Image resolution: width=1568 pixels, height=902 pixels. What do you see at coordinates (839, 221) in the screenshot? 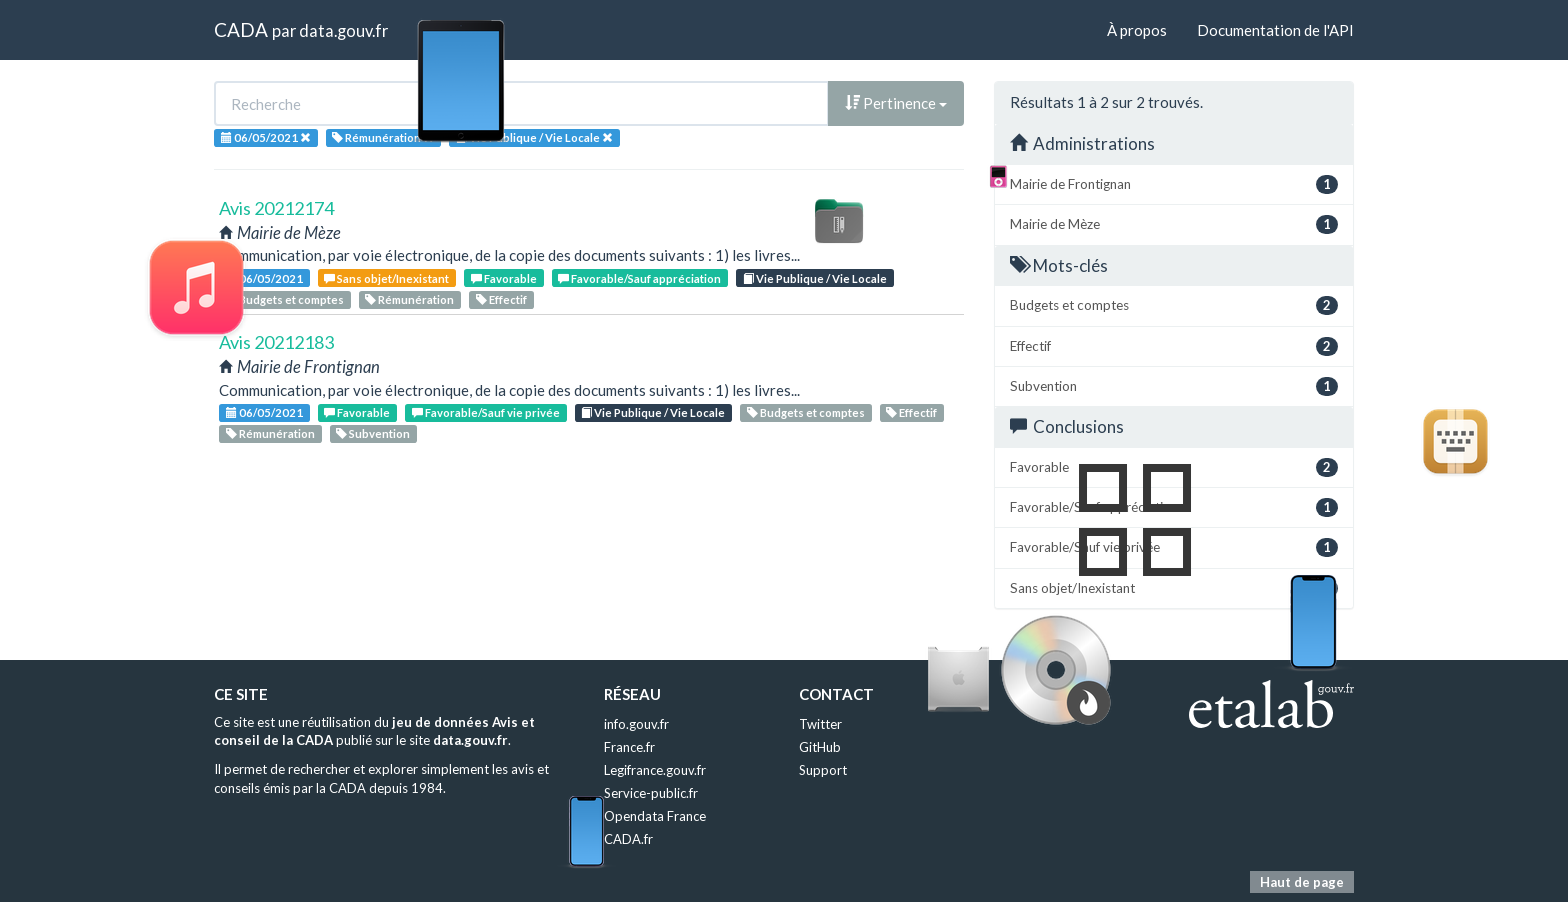
I see `access your templates folder` at bounding box center [839, 221].